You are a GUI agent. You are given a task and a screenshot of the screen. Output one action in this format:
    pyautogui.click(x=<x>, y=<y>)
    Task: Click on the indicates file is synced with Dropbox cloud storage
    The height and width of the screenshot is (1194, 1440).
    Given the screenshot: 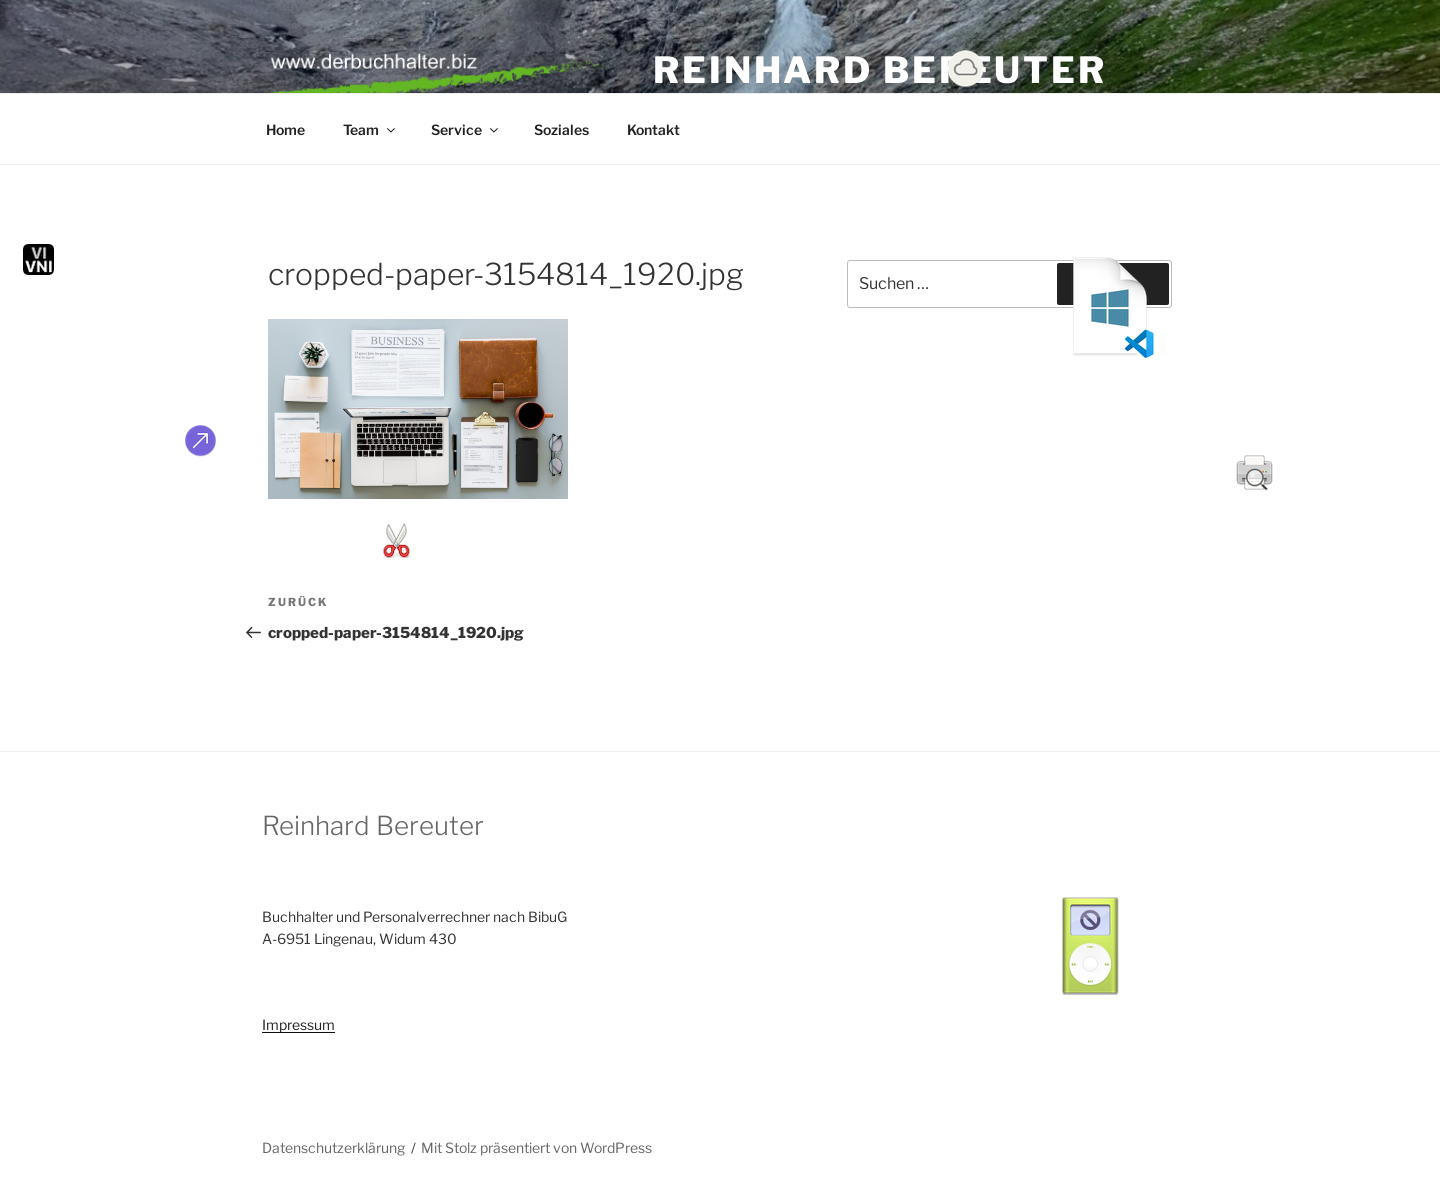 What is the action you would take?
    pyautogui.click(x=965, y=68)
    